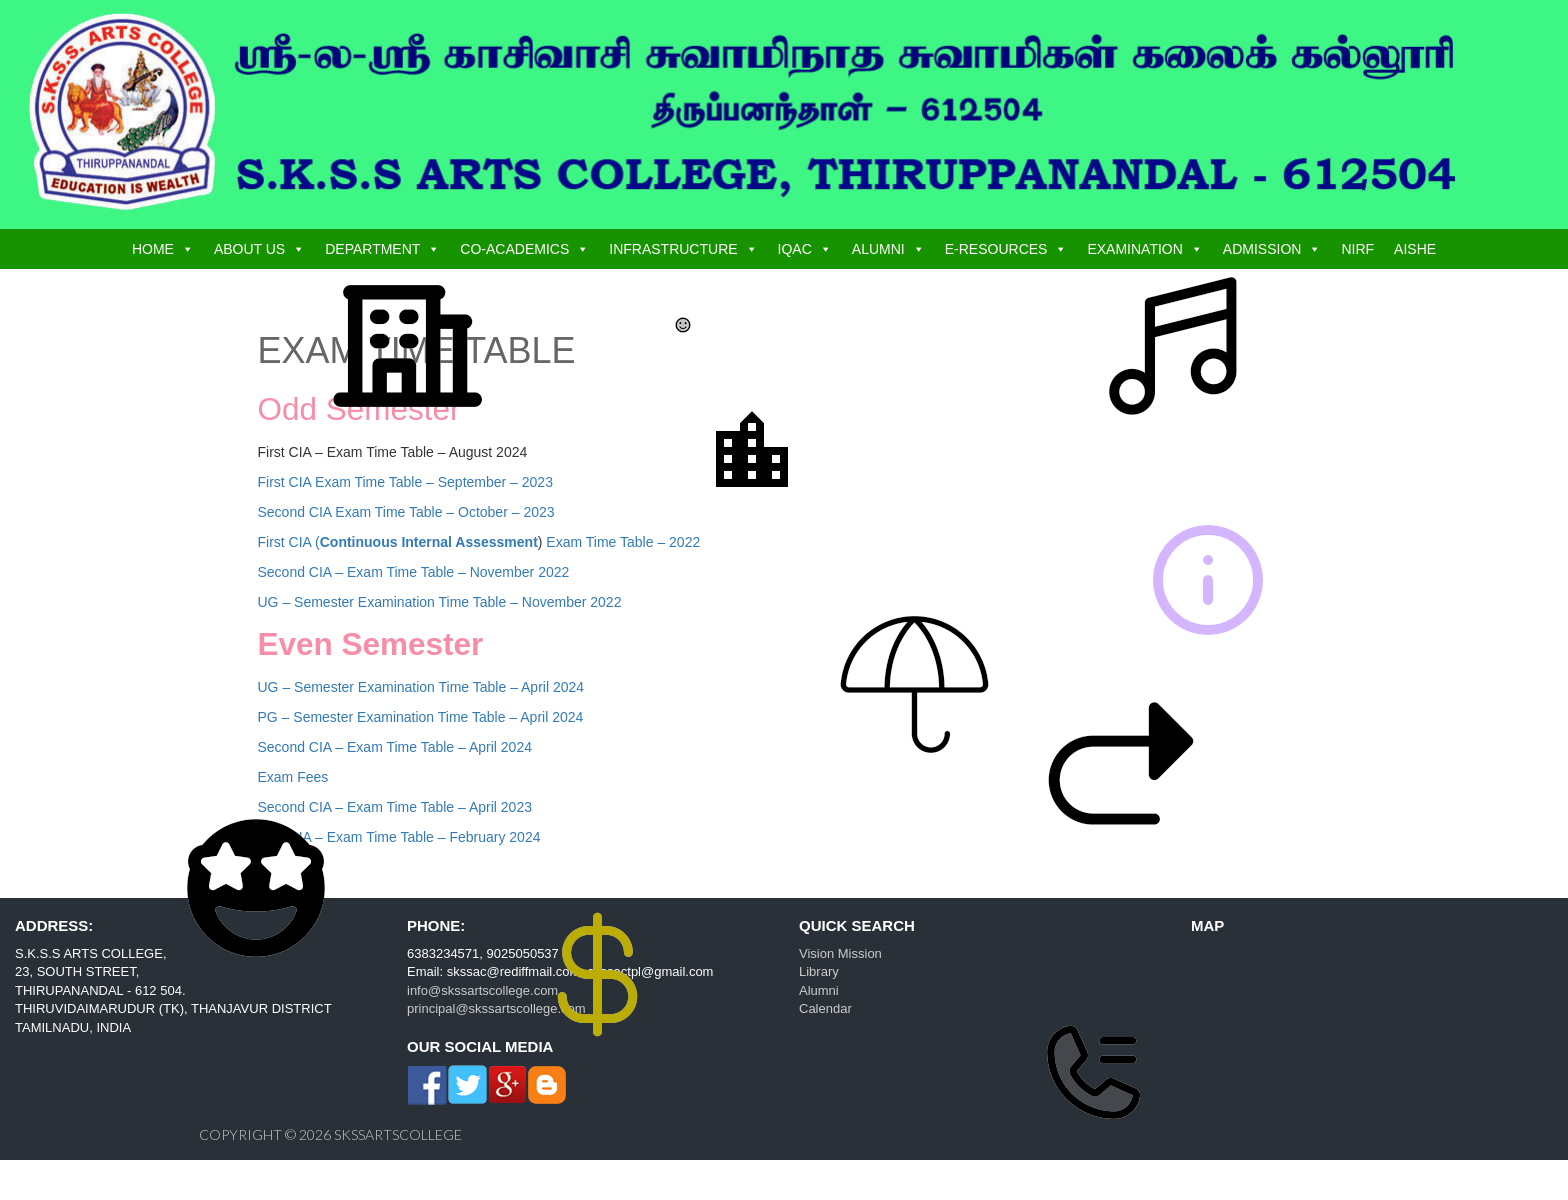 The height and width of the screenshot is (1200, 1568). What do you see at coordinates (914, 684) in the screenshot?
I see `view weather protection or rain forecast` at bounding box center [914, 684].